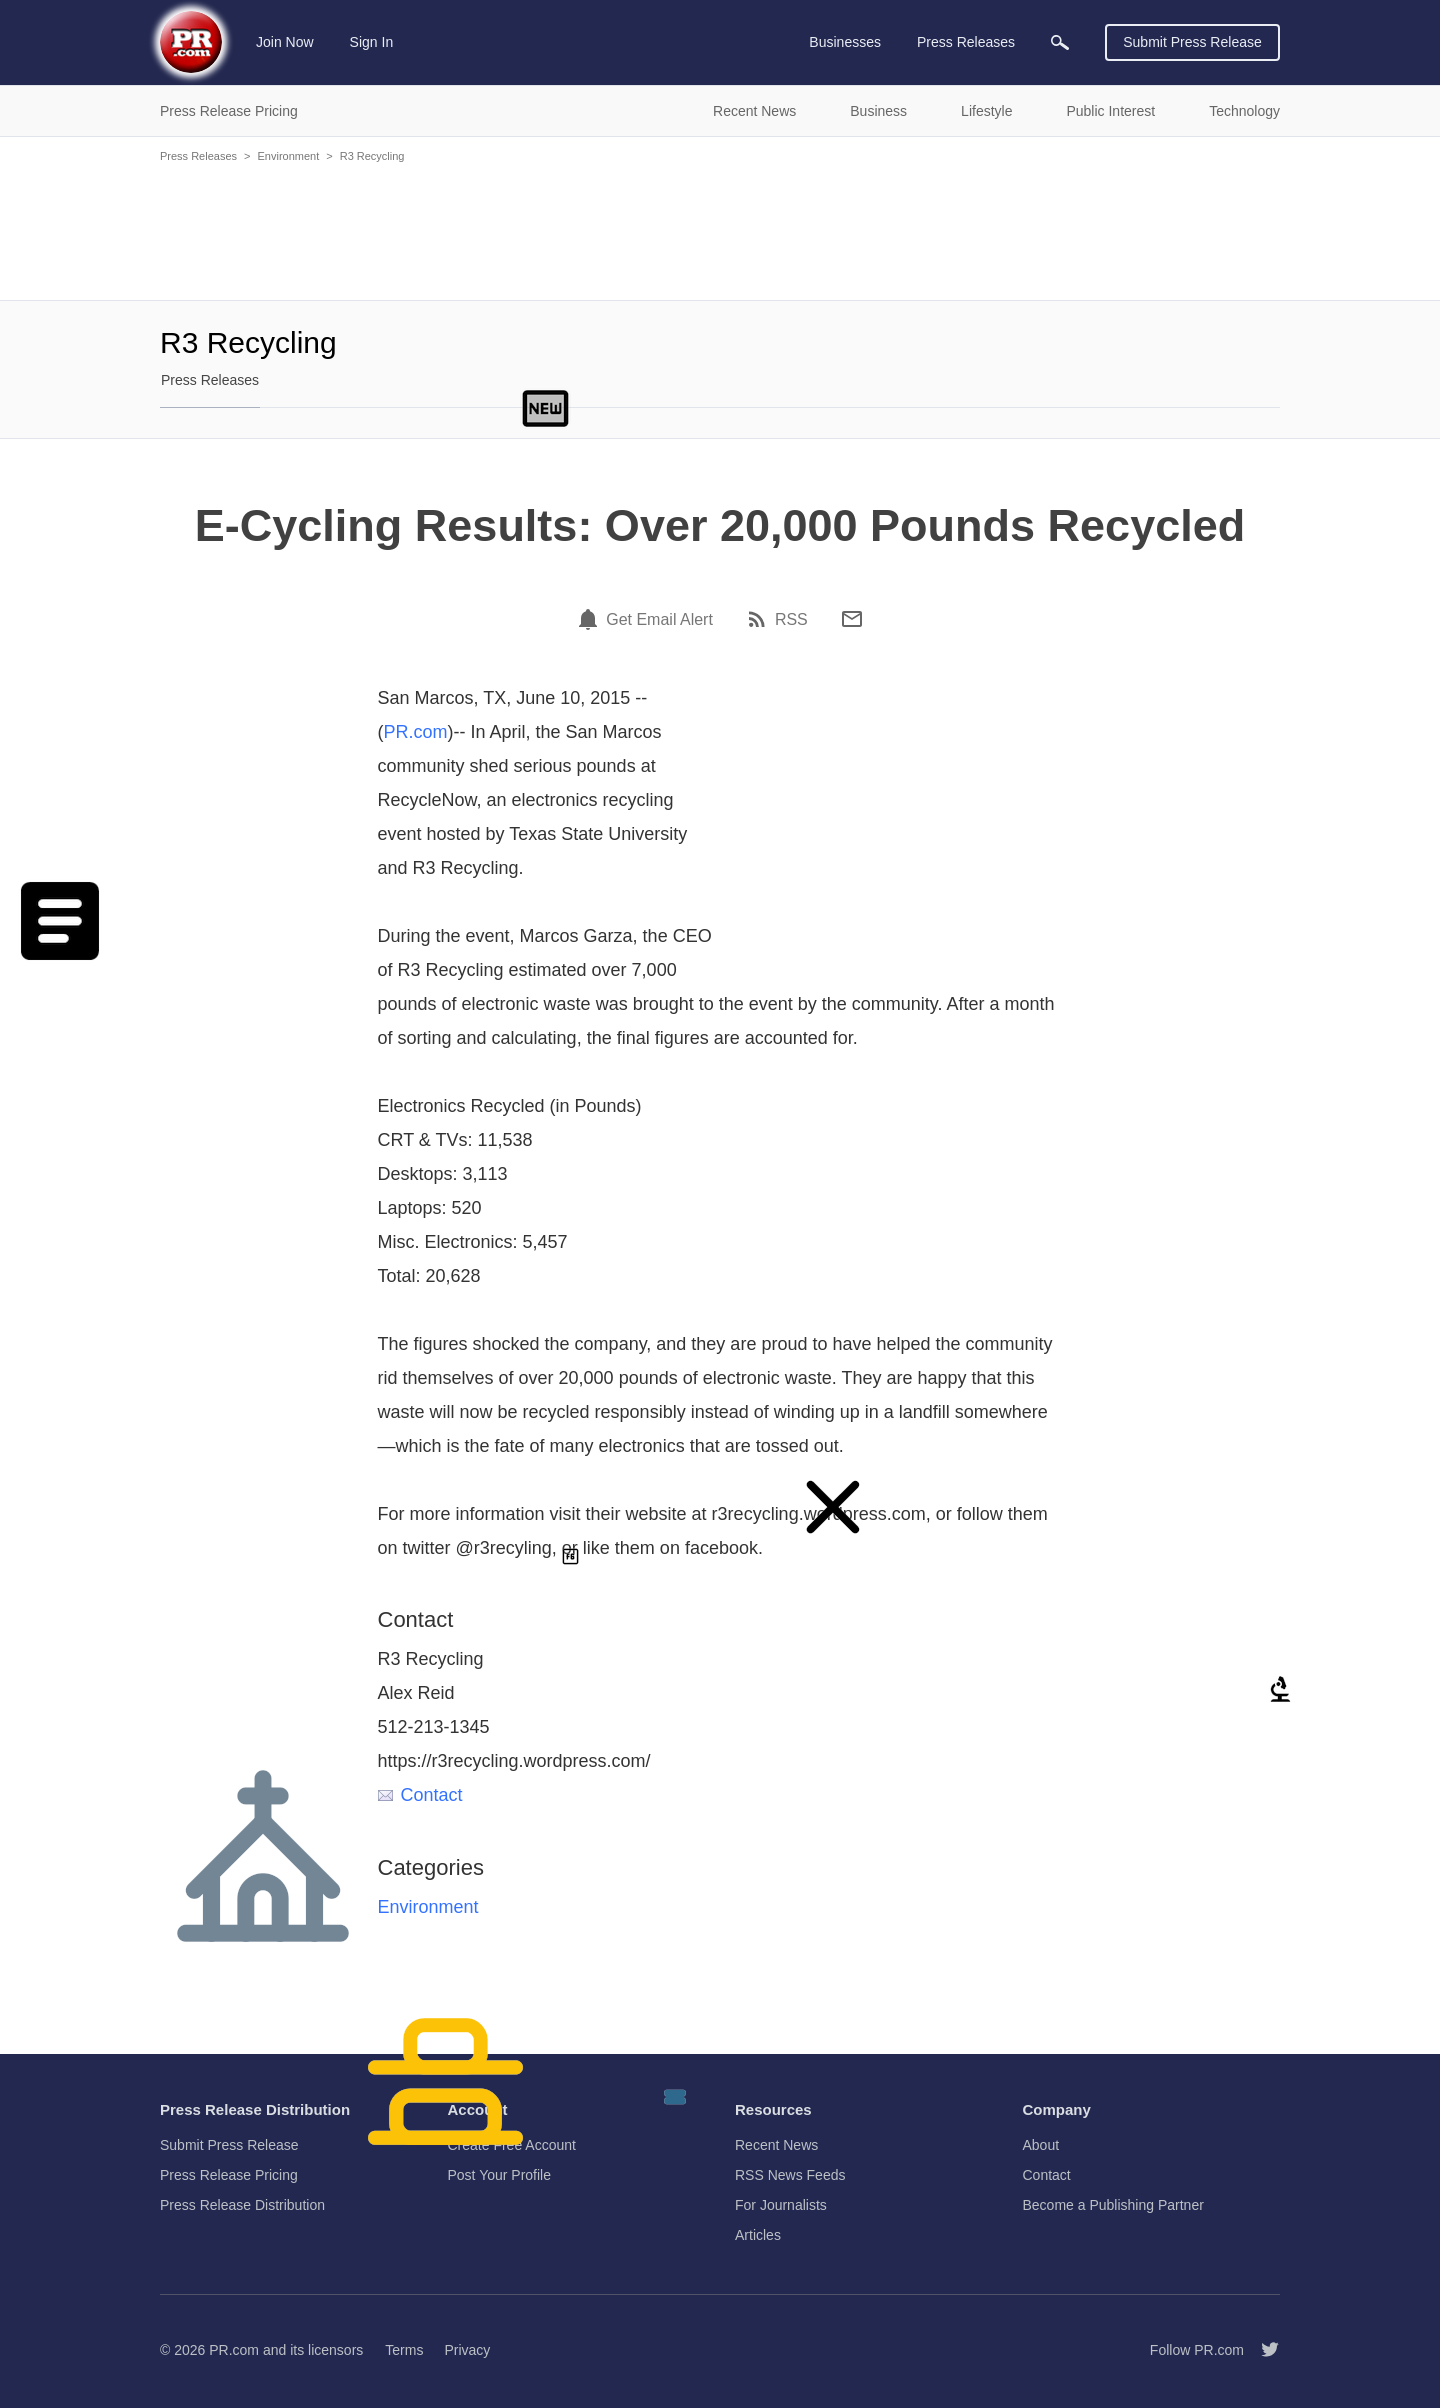 The height and width of the screenshot is (2408, 1440). Describe the element at coordinates (545, 408) in the screenshot. I see `indicates new content or recently added items` at that location.